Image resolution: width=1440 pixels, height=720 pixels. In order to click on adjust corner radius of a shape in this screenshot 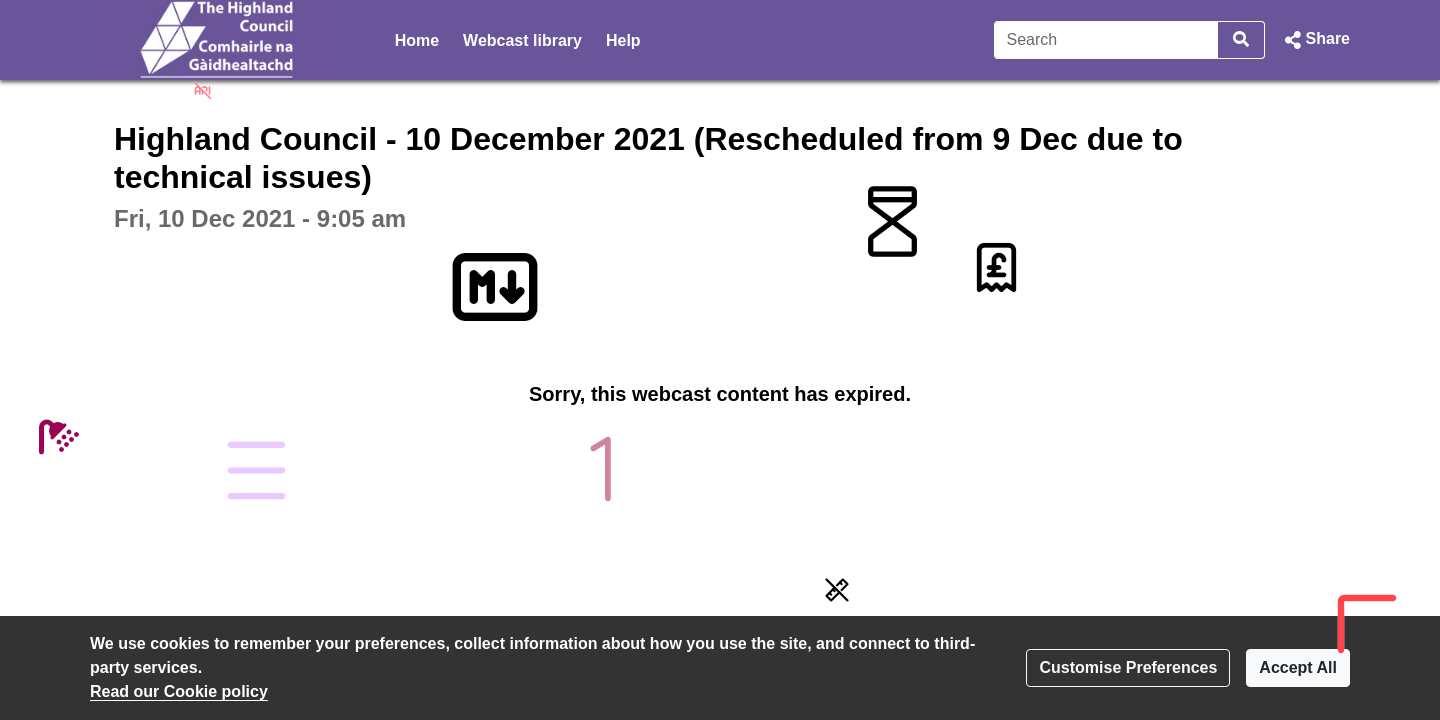, I will do `click(1367, 624)`.